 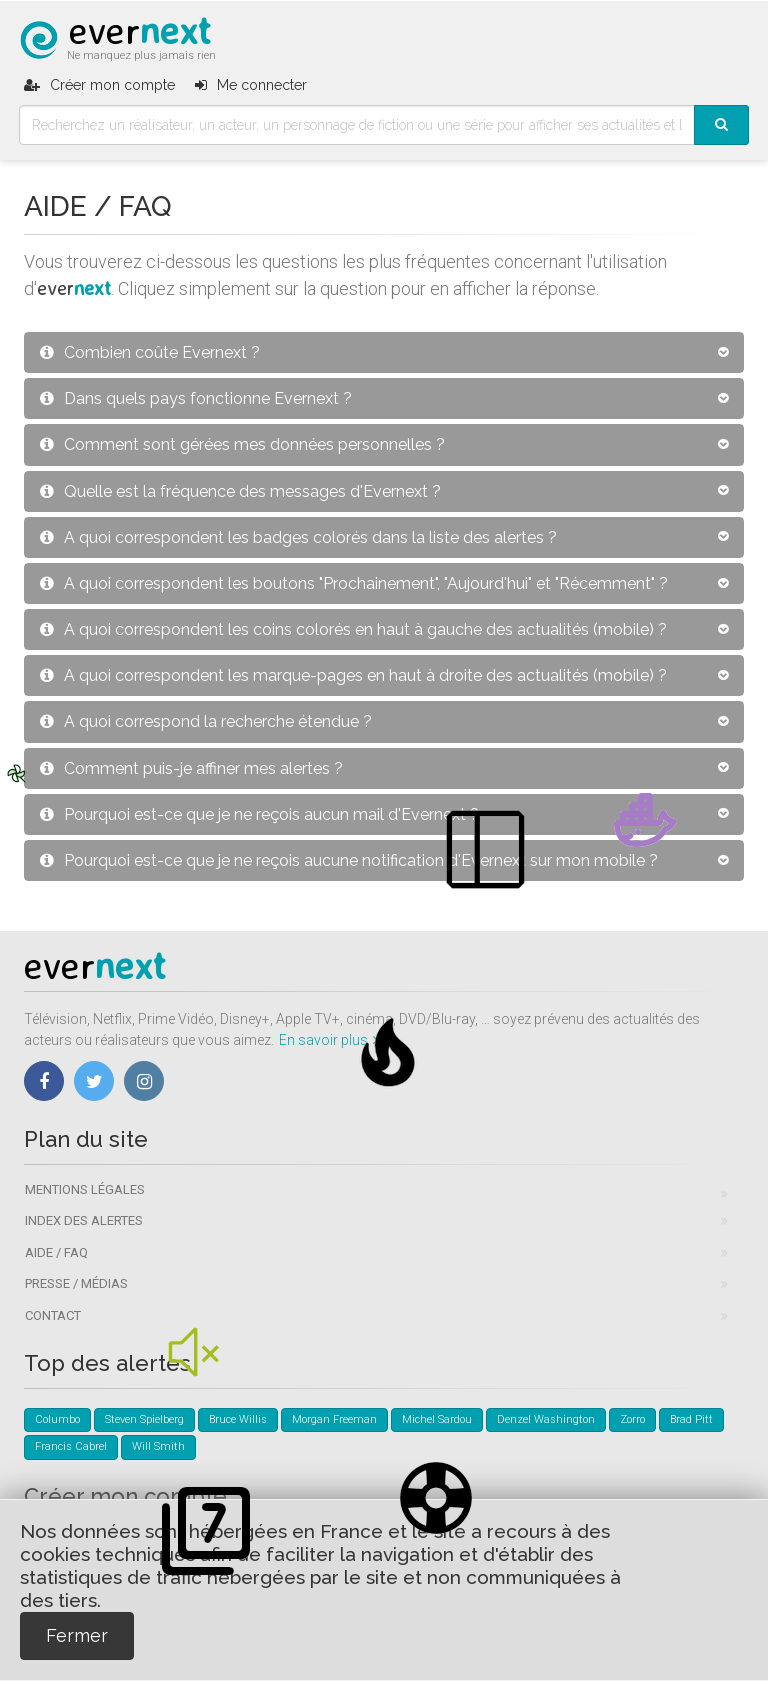 I want to click on access help or support center, so click(x=436, y=1498).